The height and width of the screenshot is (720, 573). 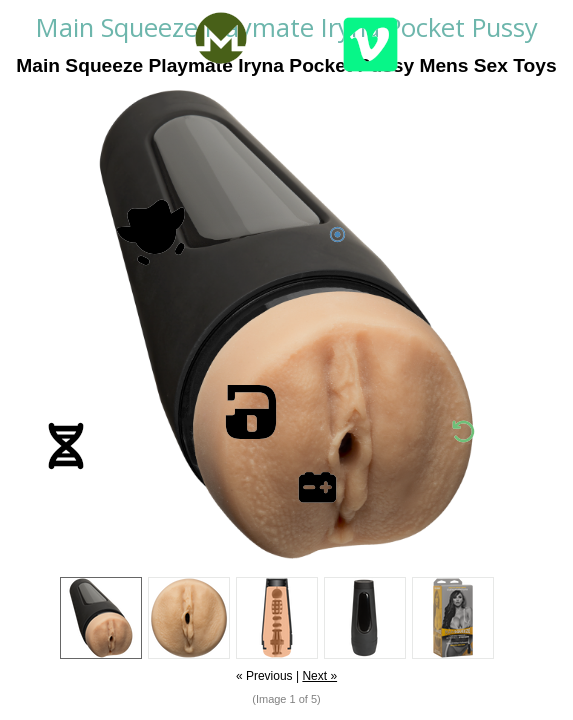 What do you see at coordinates (151, 233) in the screenshot?
I see `open the duolingo language learning app` at bounding box center [151, 233].